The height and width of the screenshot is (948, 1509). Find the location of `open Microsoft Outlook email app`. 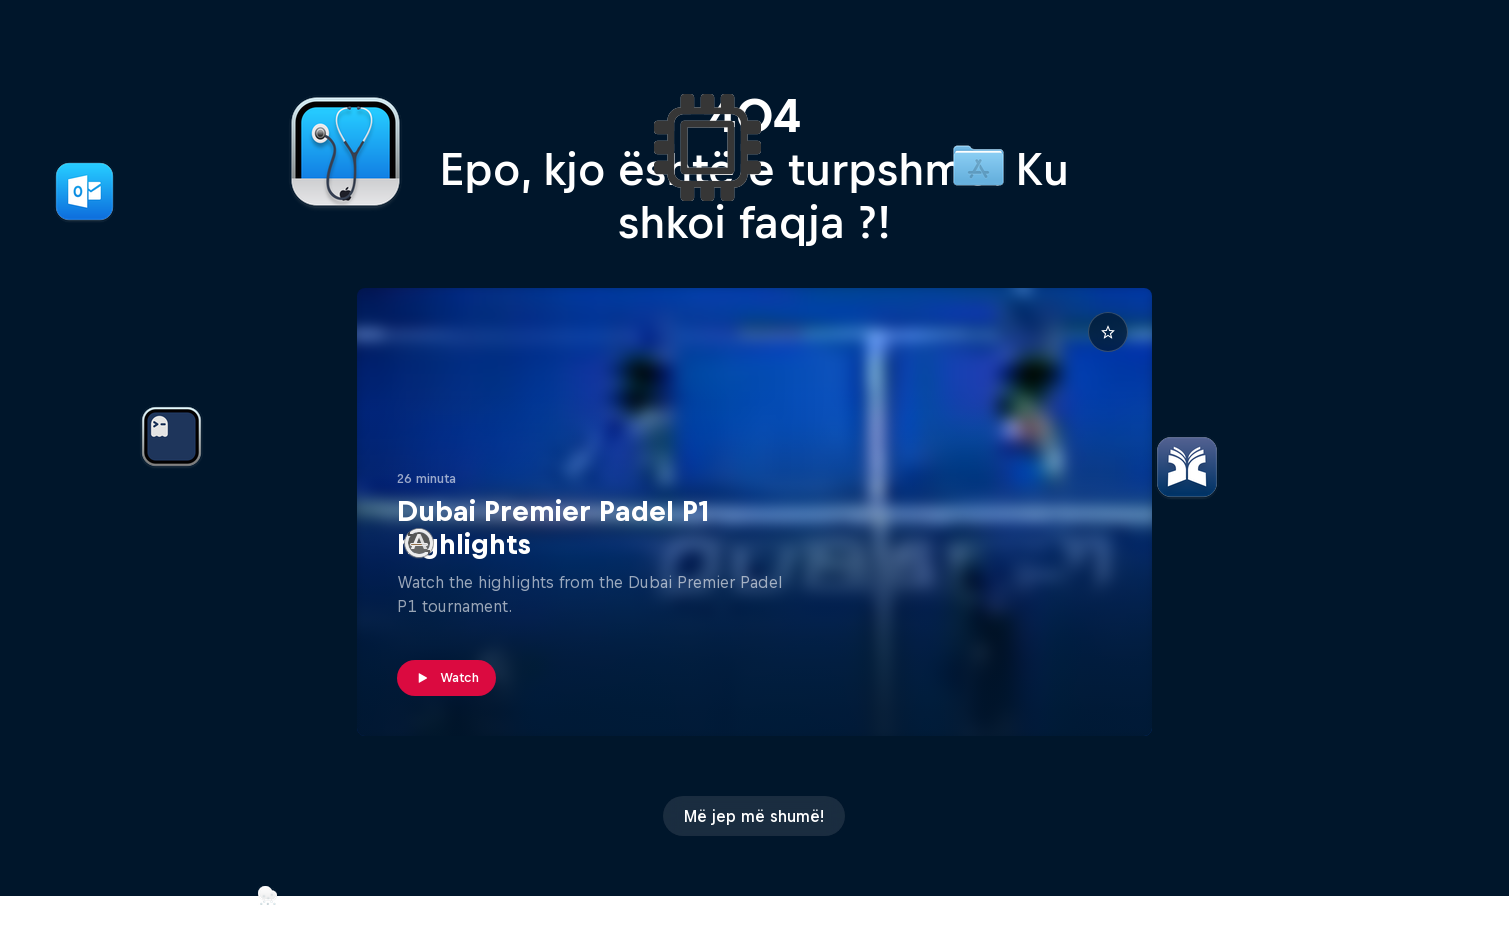

open Microsoft Outlook email app is located at coordinates (84, 191).